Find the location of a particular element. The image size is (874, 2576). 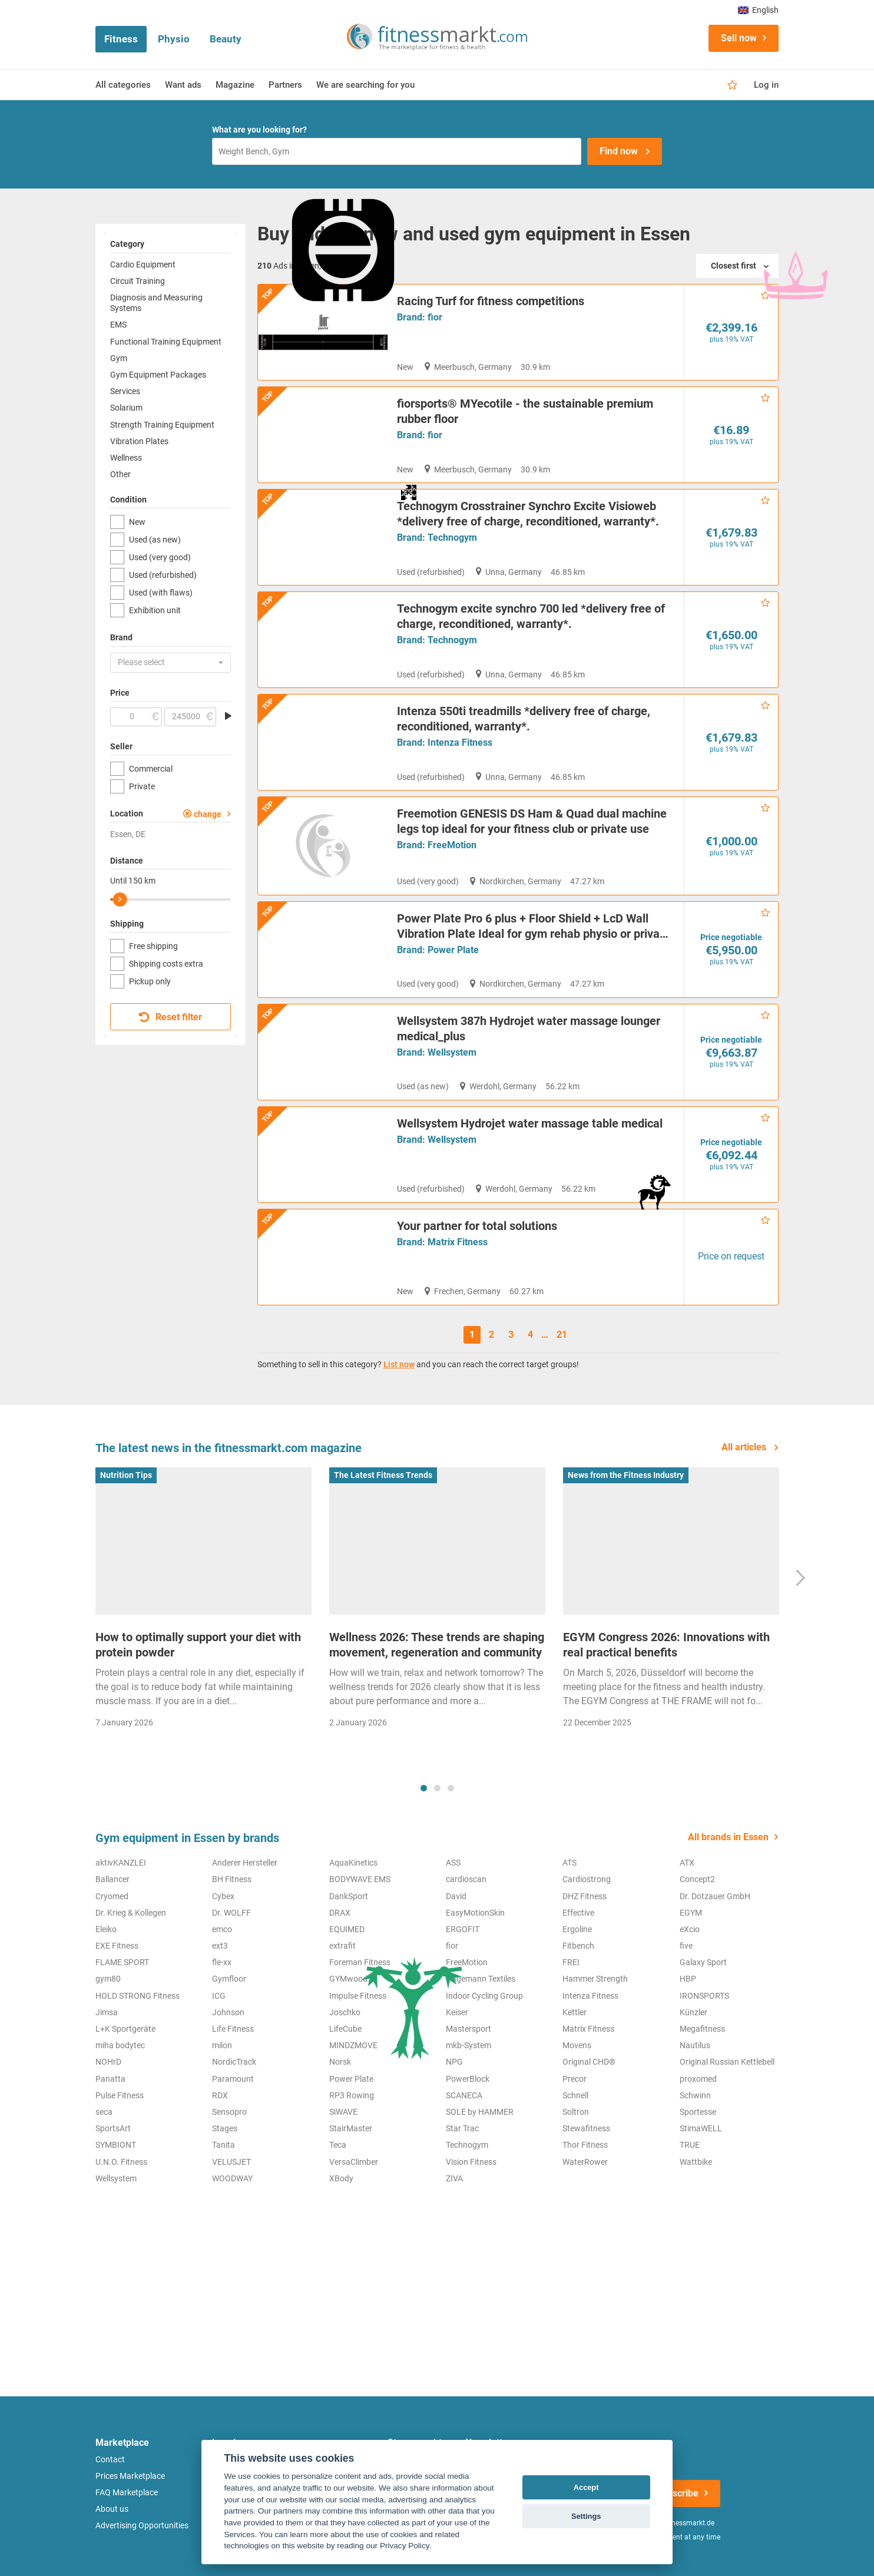

indicates a farm or agricultural game section is located at coordinates (412, 2007).